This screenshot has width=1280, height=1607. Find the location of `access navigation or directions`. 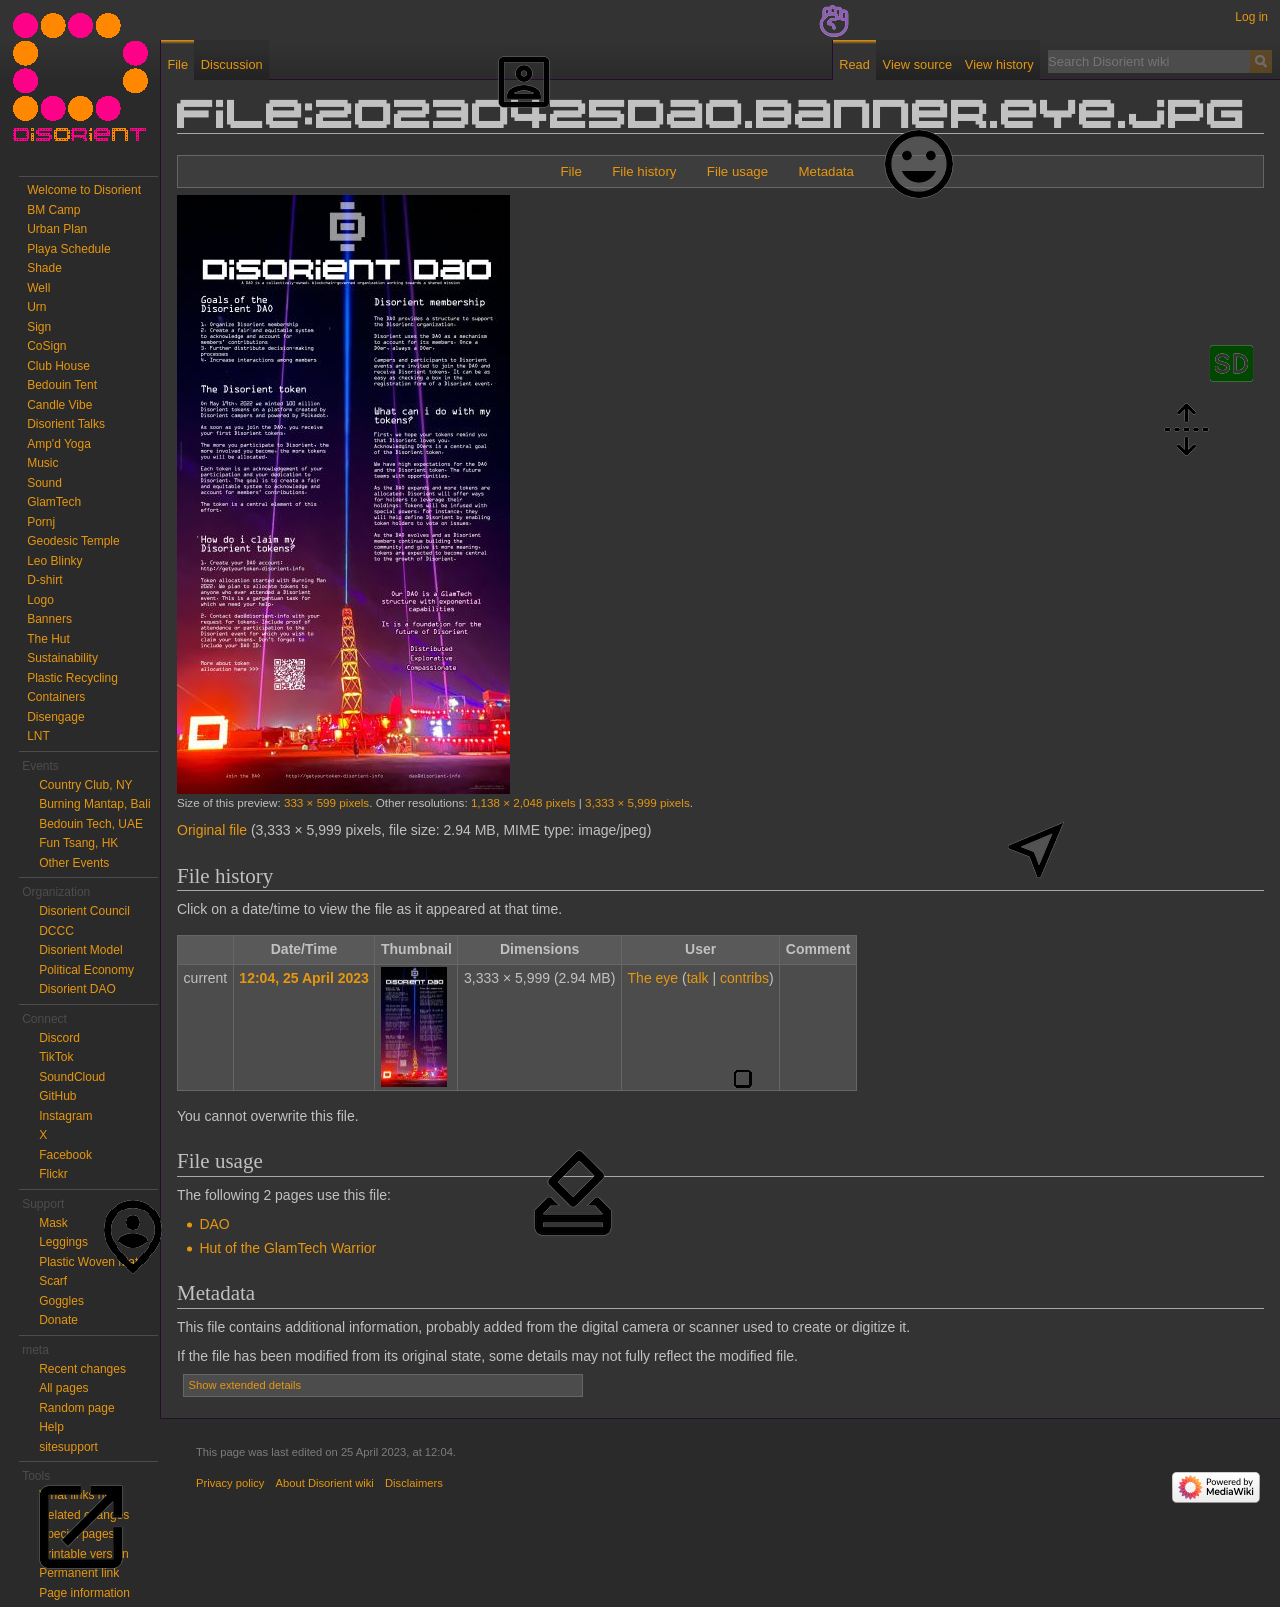

access navigation or directions is located at coordinates (1036, 850).